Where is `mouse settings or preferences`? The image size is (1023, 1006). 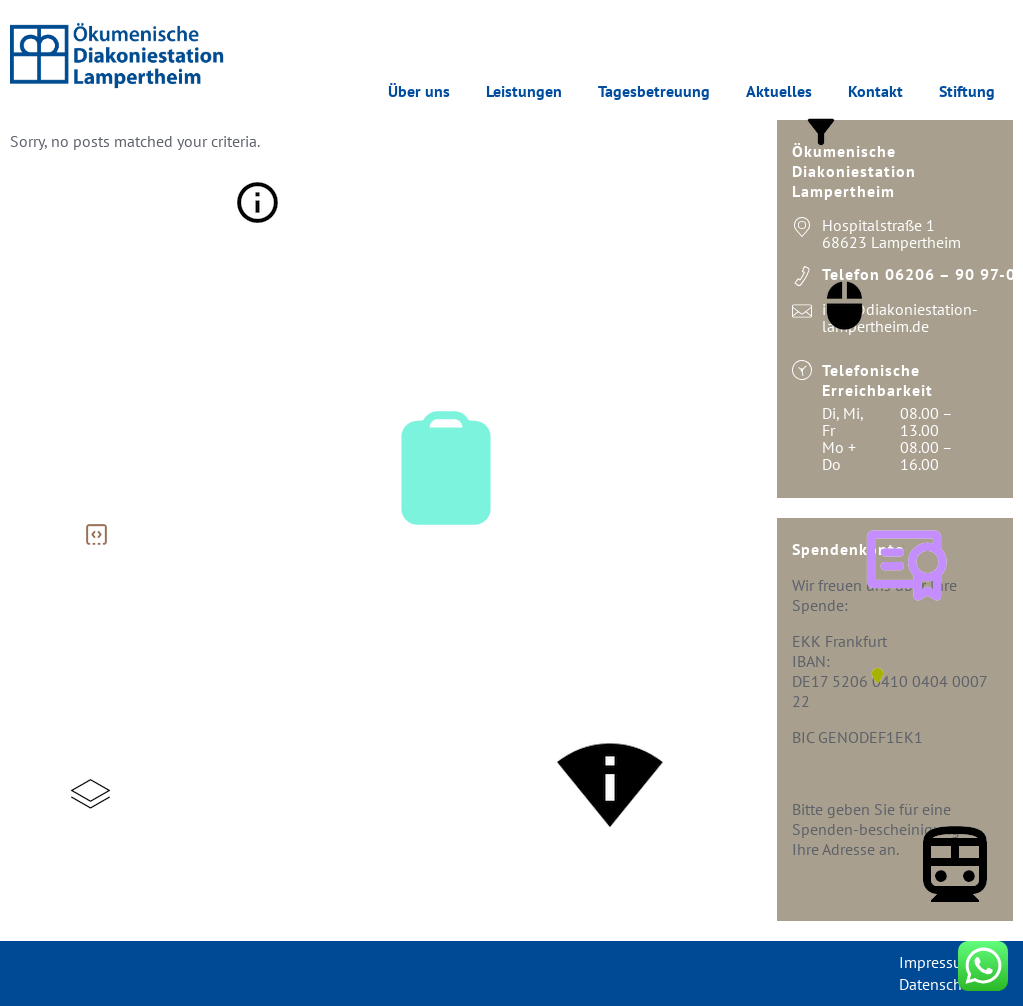
mouse settings or preferences is located at coordinates (844, 305).